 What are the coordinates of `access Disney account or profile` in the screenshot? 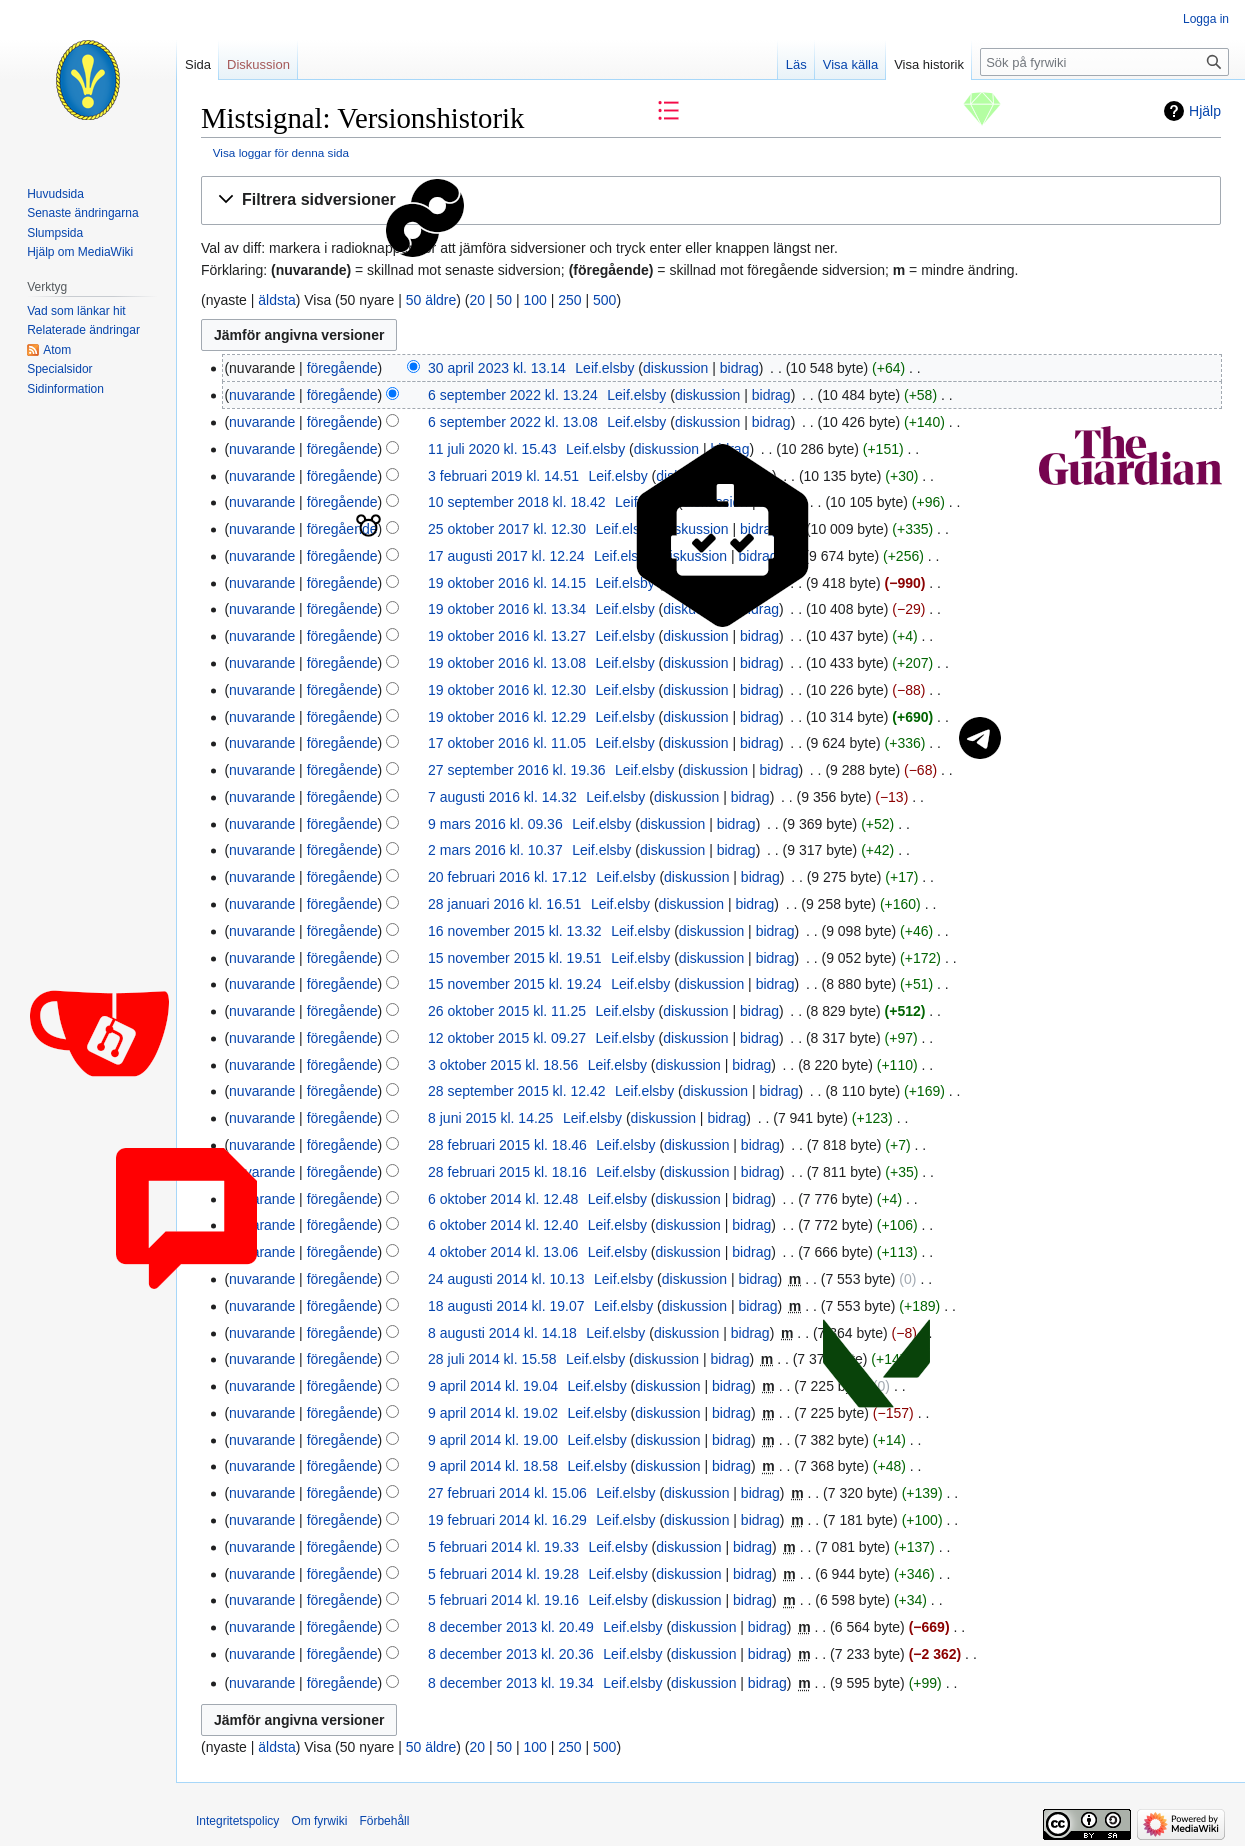 It's located at (368, 525).